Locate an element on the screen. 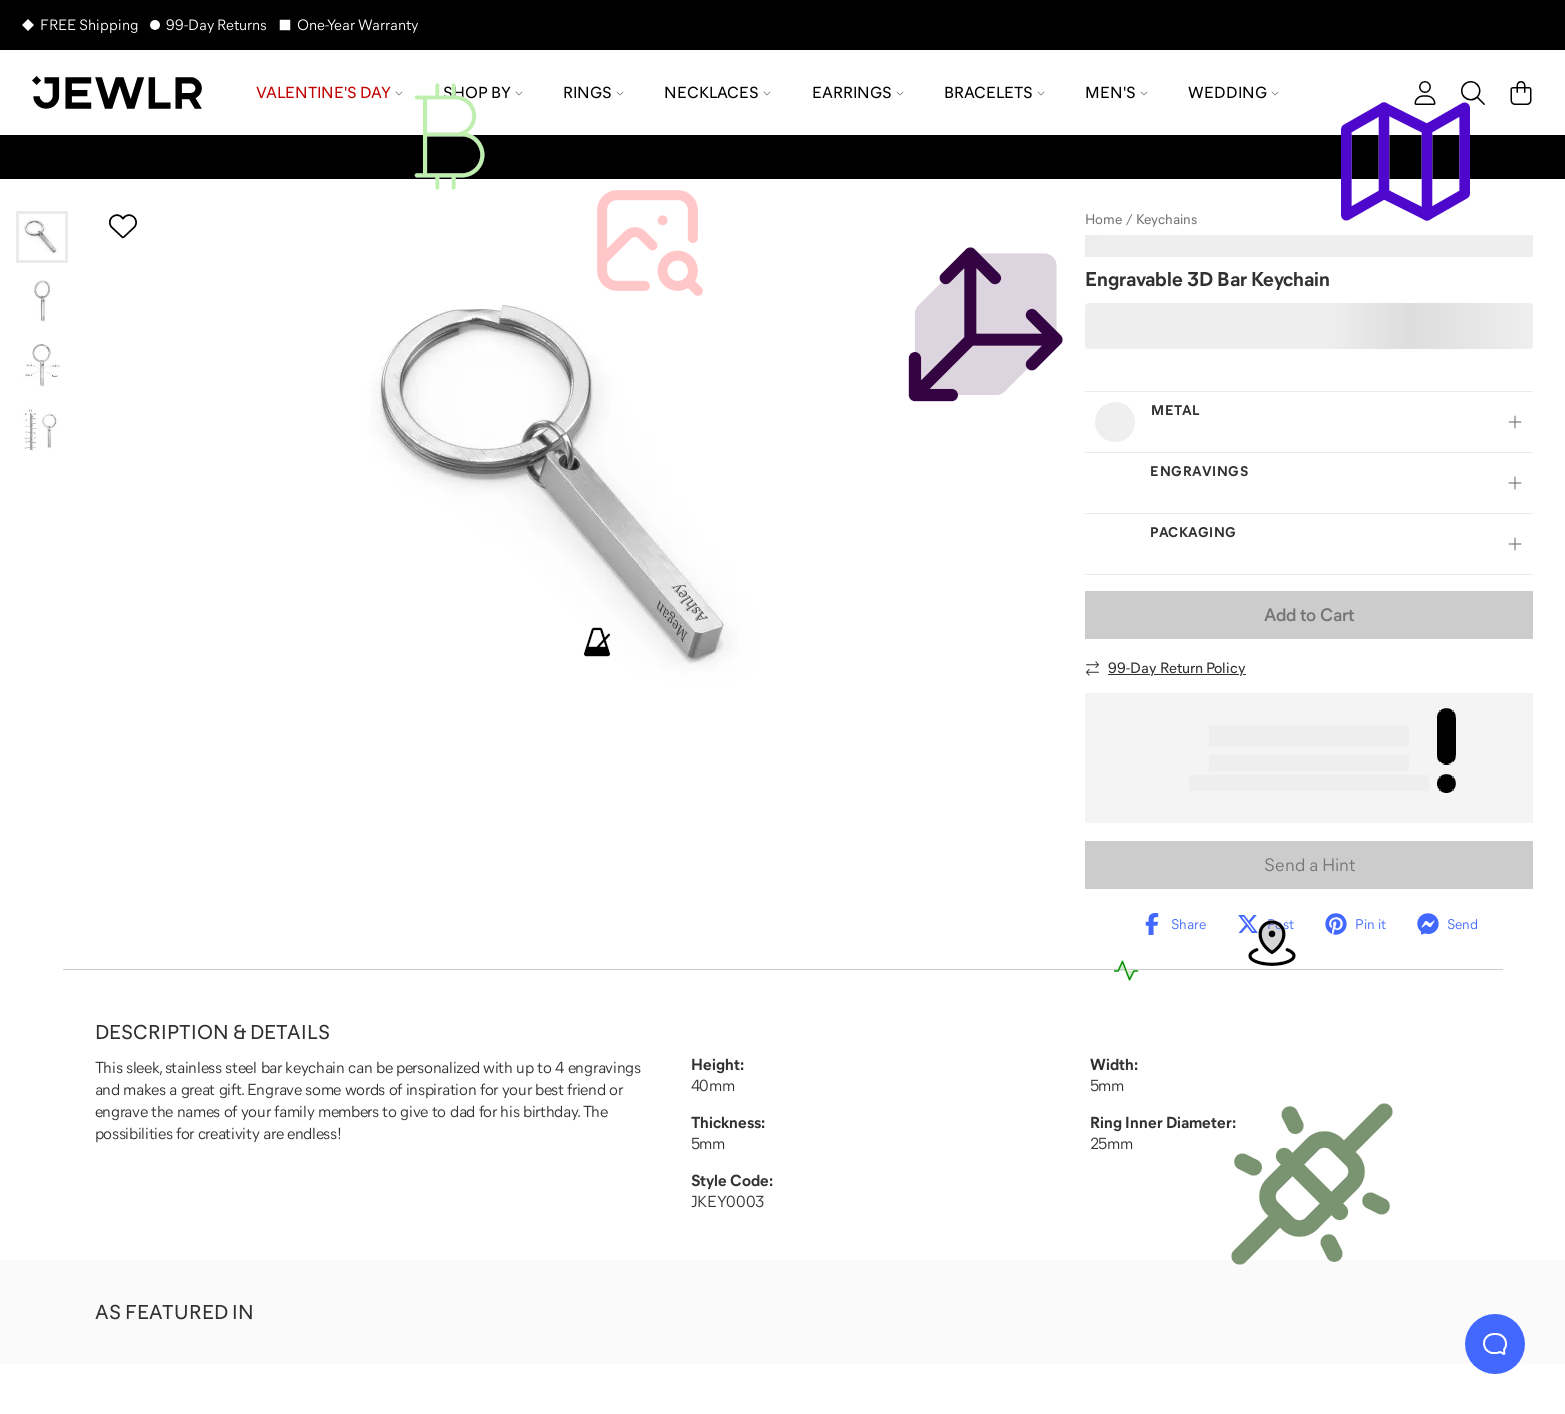 The image size is (1565, 1414). access 3D vector or coordinate tools is located at coordinates (976, 333).